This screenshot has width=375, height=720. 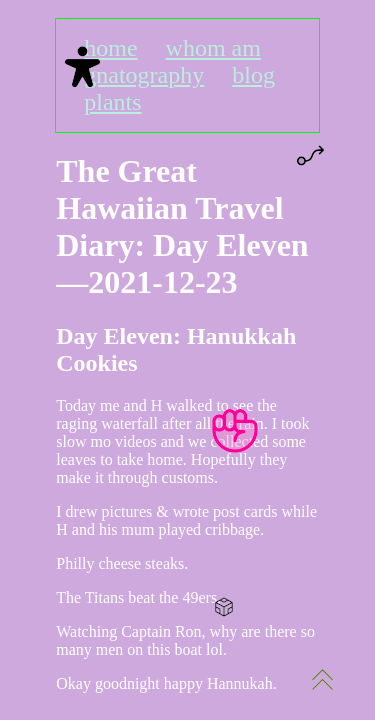 I want to click on scroll to top of page, so click(x=322, y=680).